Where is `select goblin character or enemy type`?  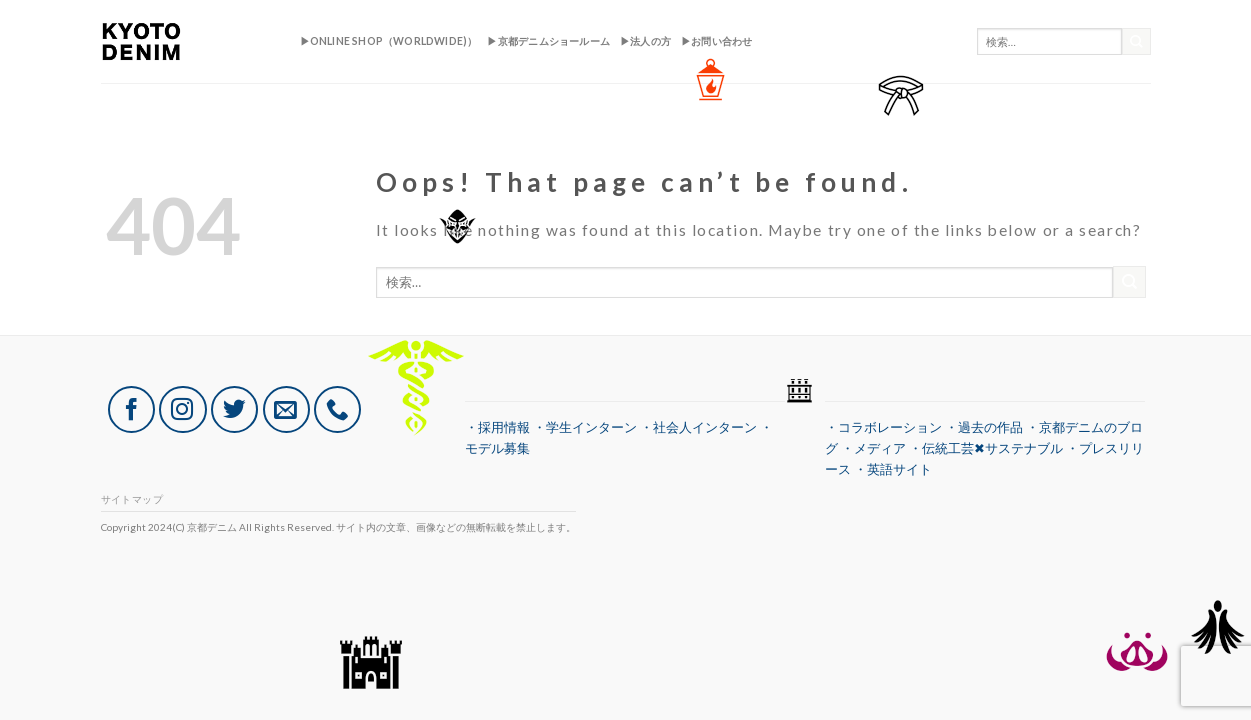
select goblin character or enemy type is located at coordinates (457, 226).